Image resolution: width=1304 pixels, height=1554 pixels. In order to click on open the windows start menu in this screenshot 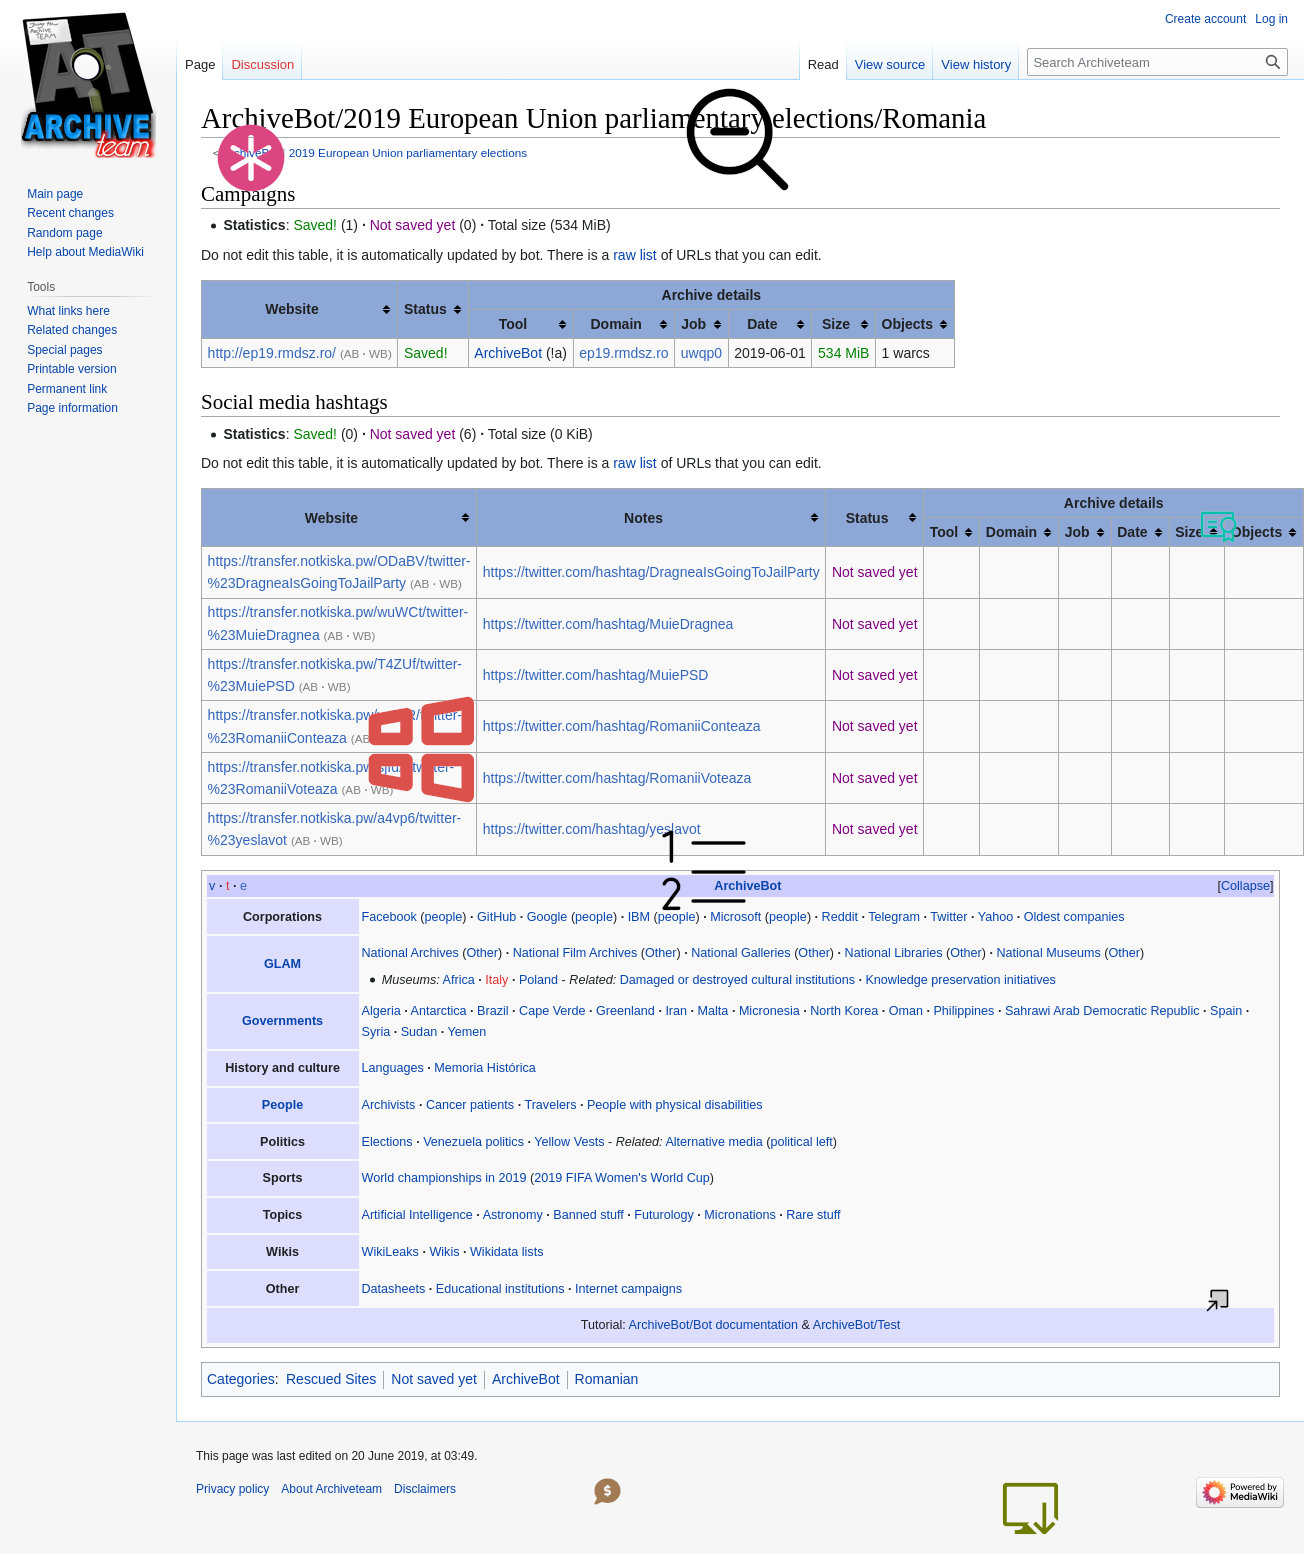, I will do `click(425, 749)`.